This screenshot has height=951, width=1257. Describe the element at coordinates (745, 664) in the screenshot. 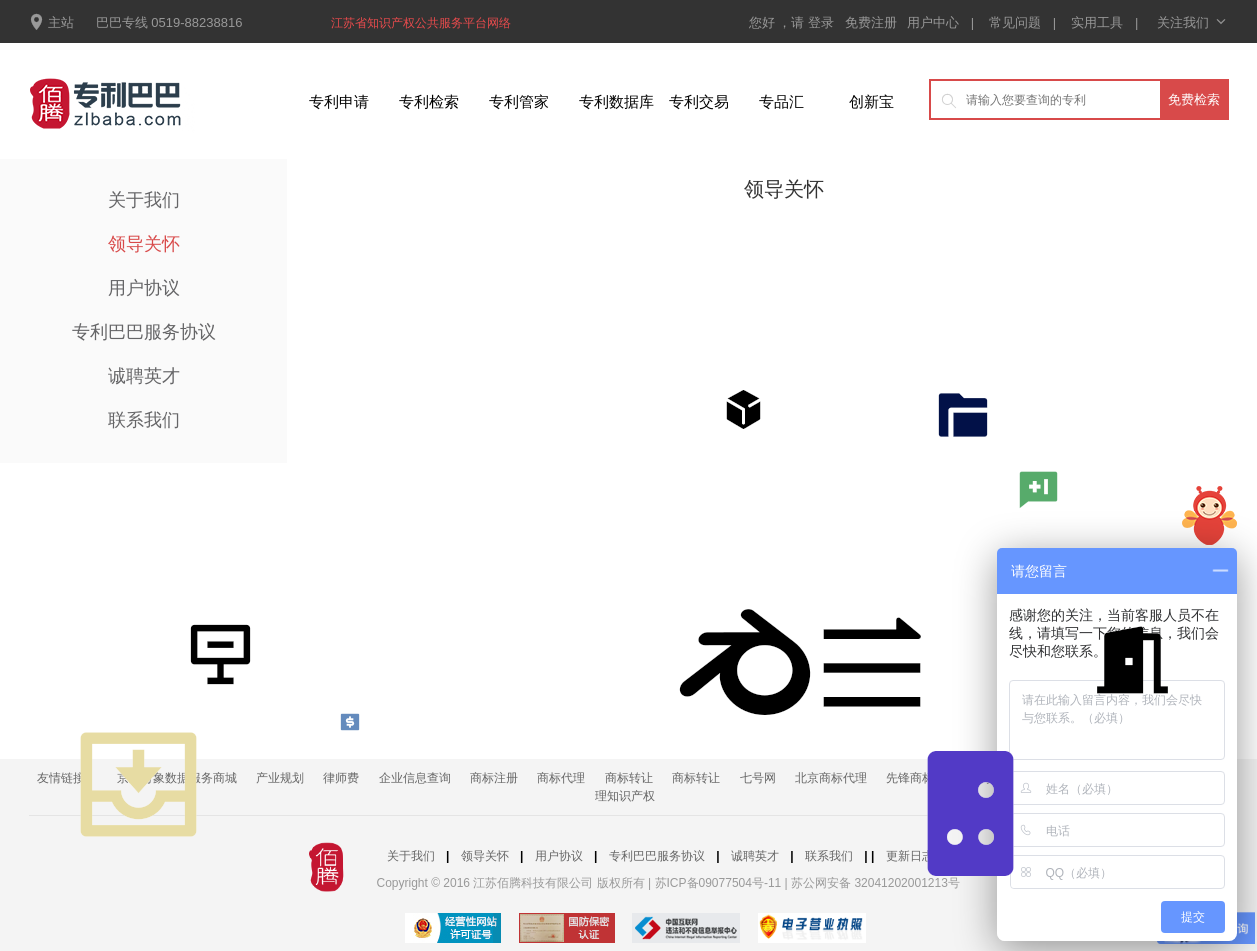

I see `open blender 3D modeling application` at that location.